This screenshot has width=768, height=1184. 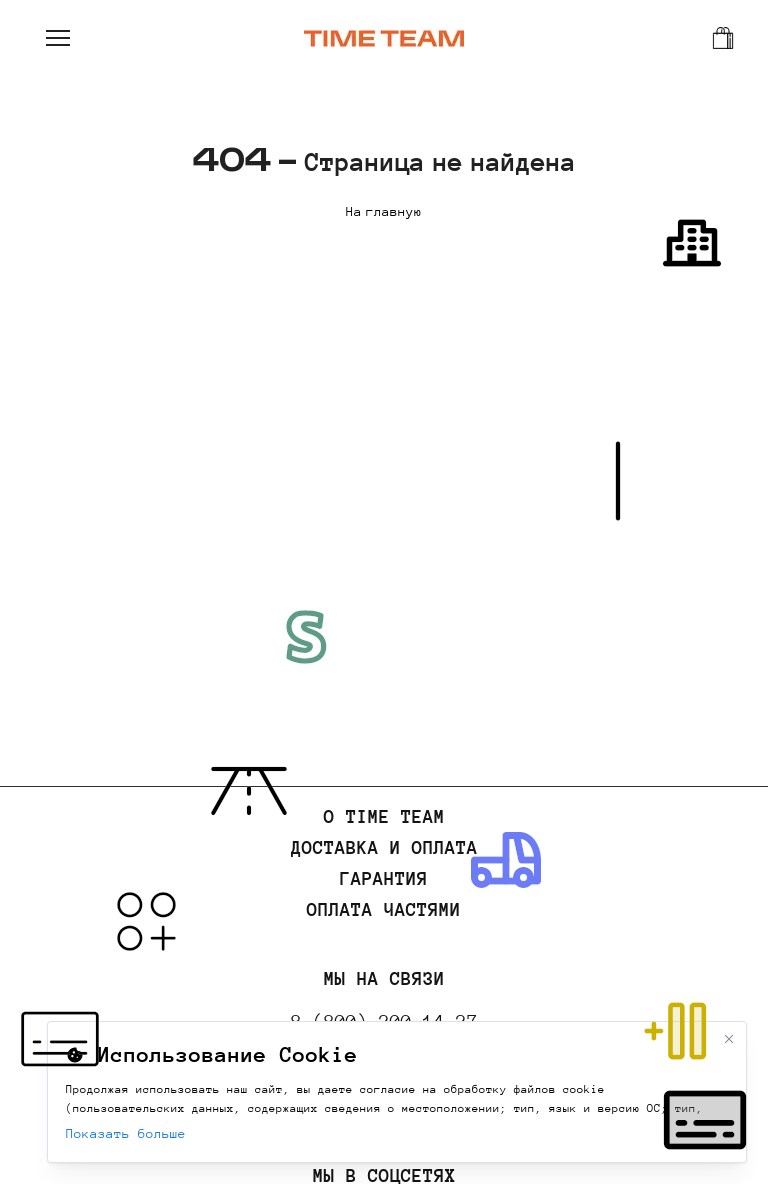 What do you see at coordinates (618, 481) in the screenshot?
I see `vertical divider or separator between UI elements` at bounding box center [618, 481].